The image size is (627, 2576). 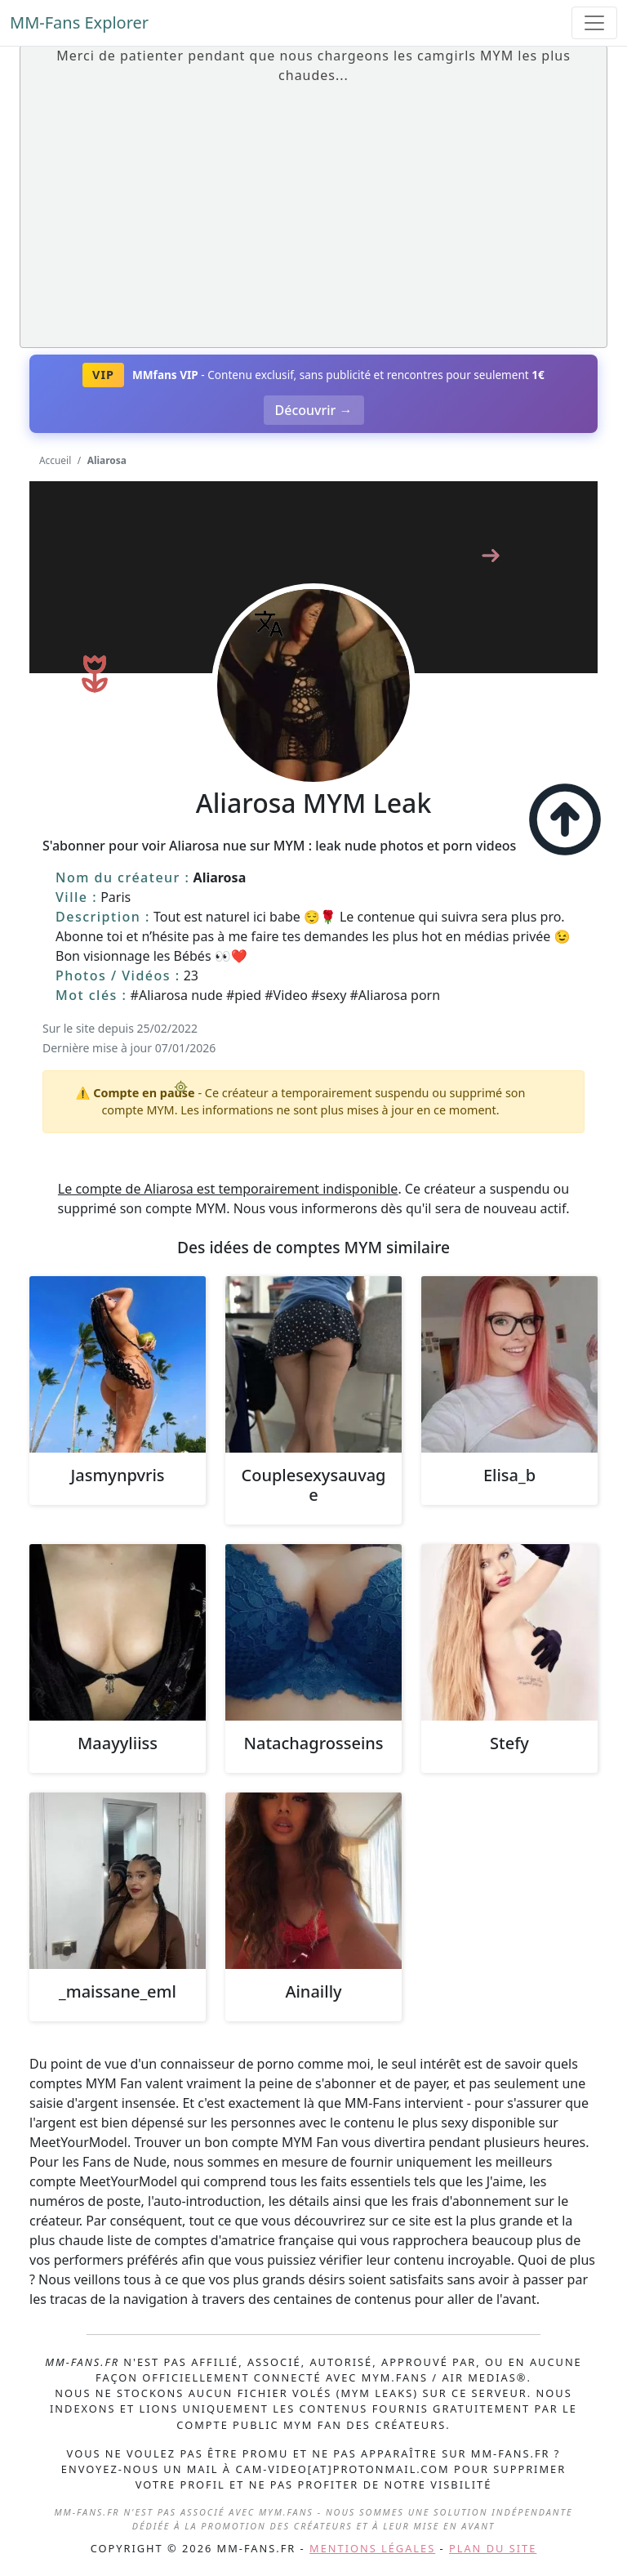 What do you see at coordinates (269, 623) in the screenshot?
I see `translate text to another language` at bounding box center [269, 623].